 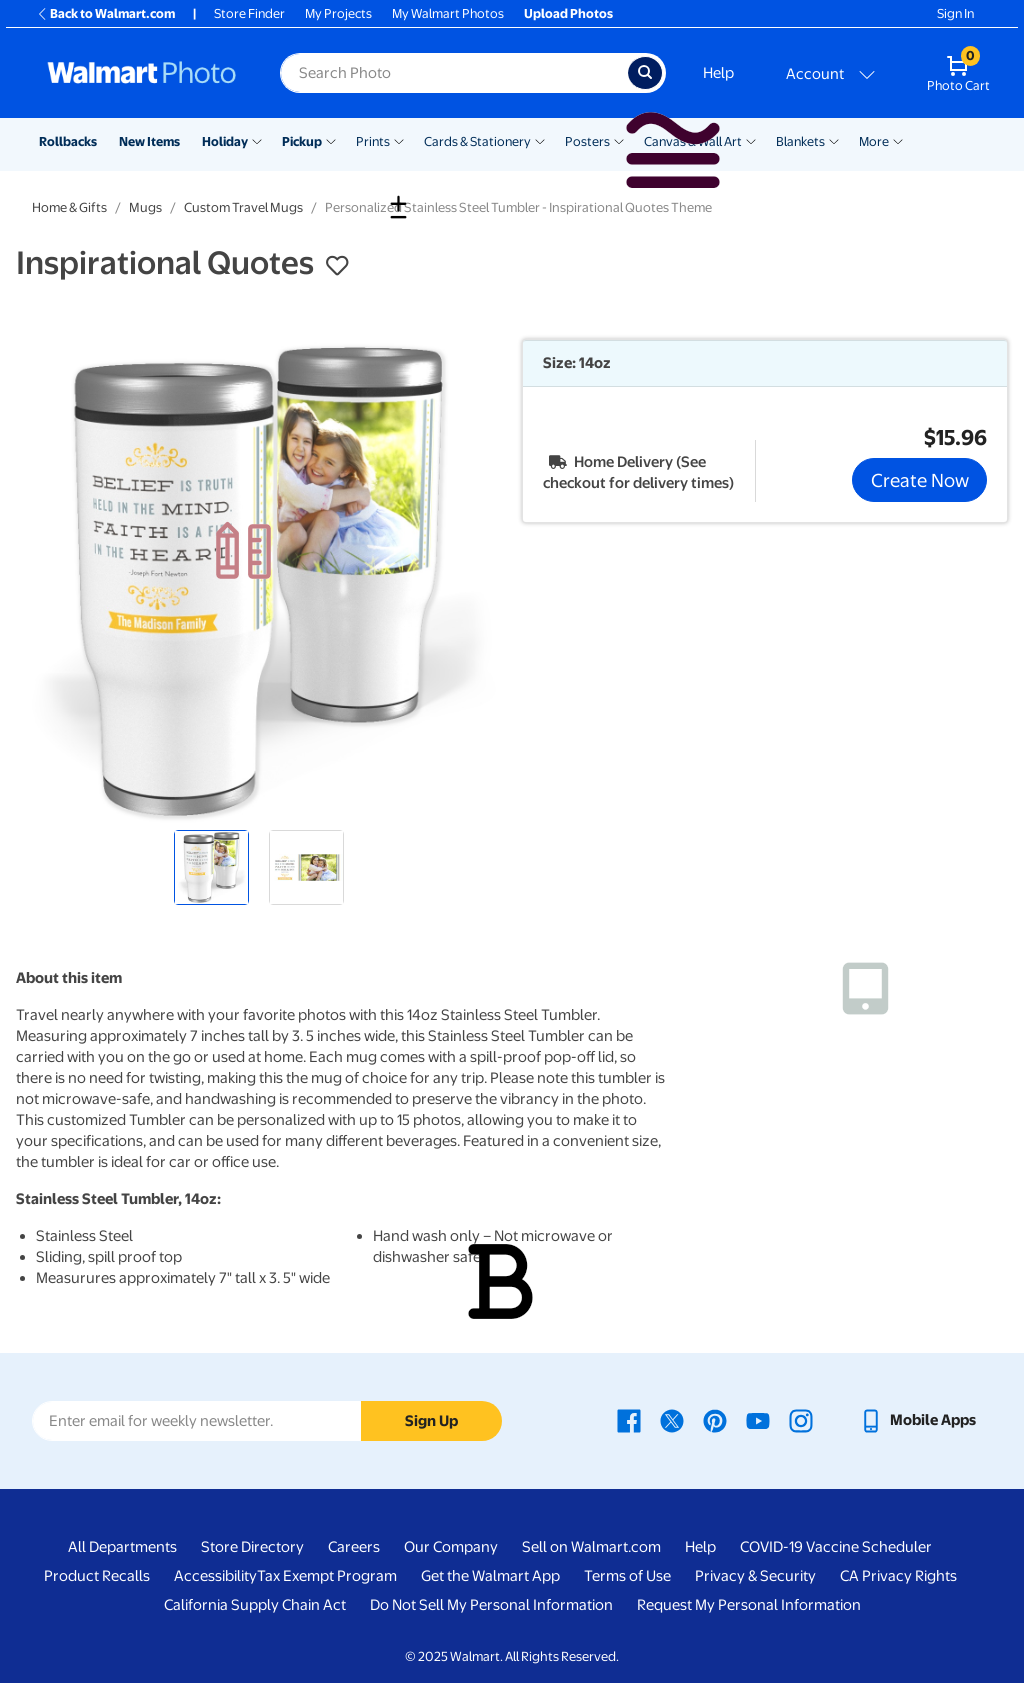 I want to click on switch to tablet view or layout, so click(x=865, y=988).